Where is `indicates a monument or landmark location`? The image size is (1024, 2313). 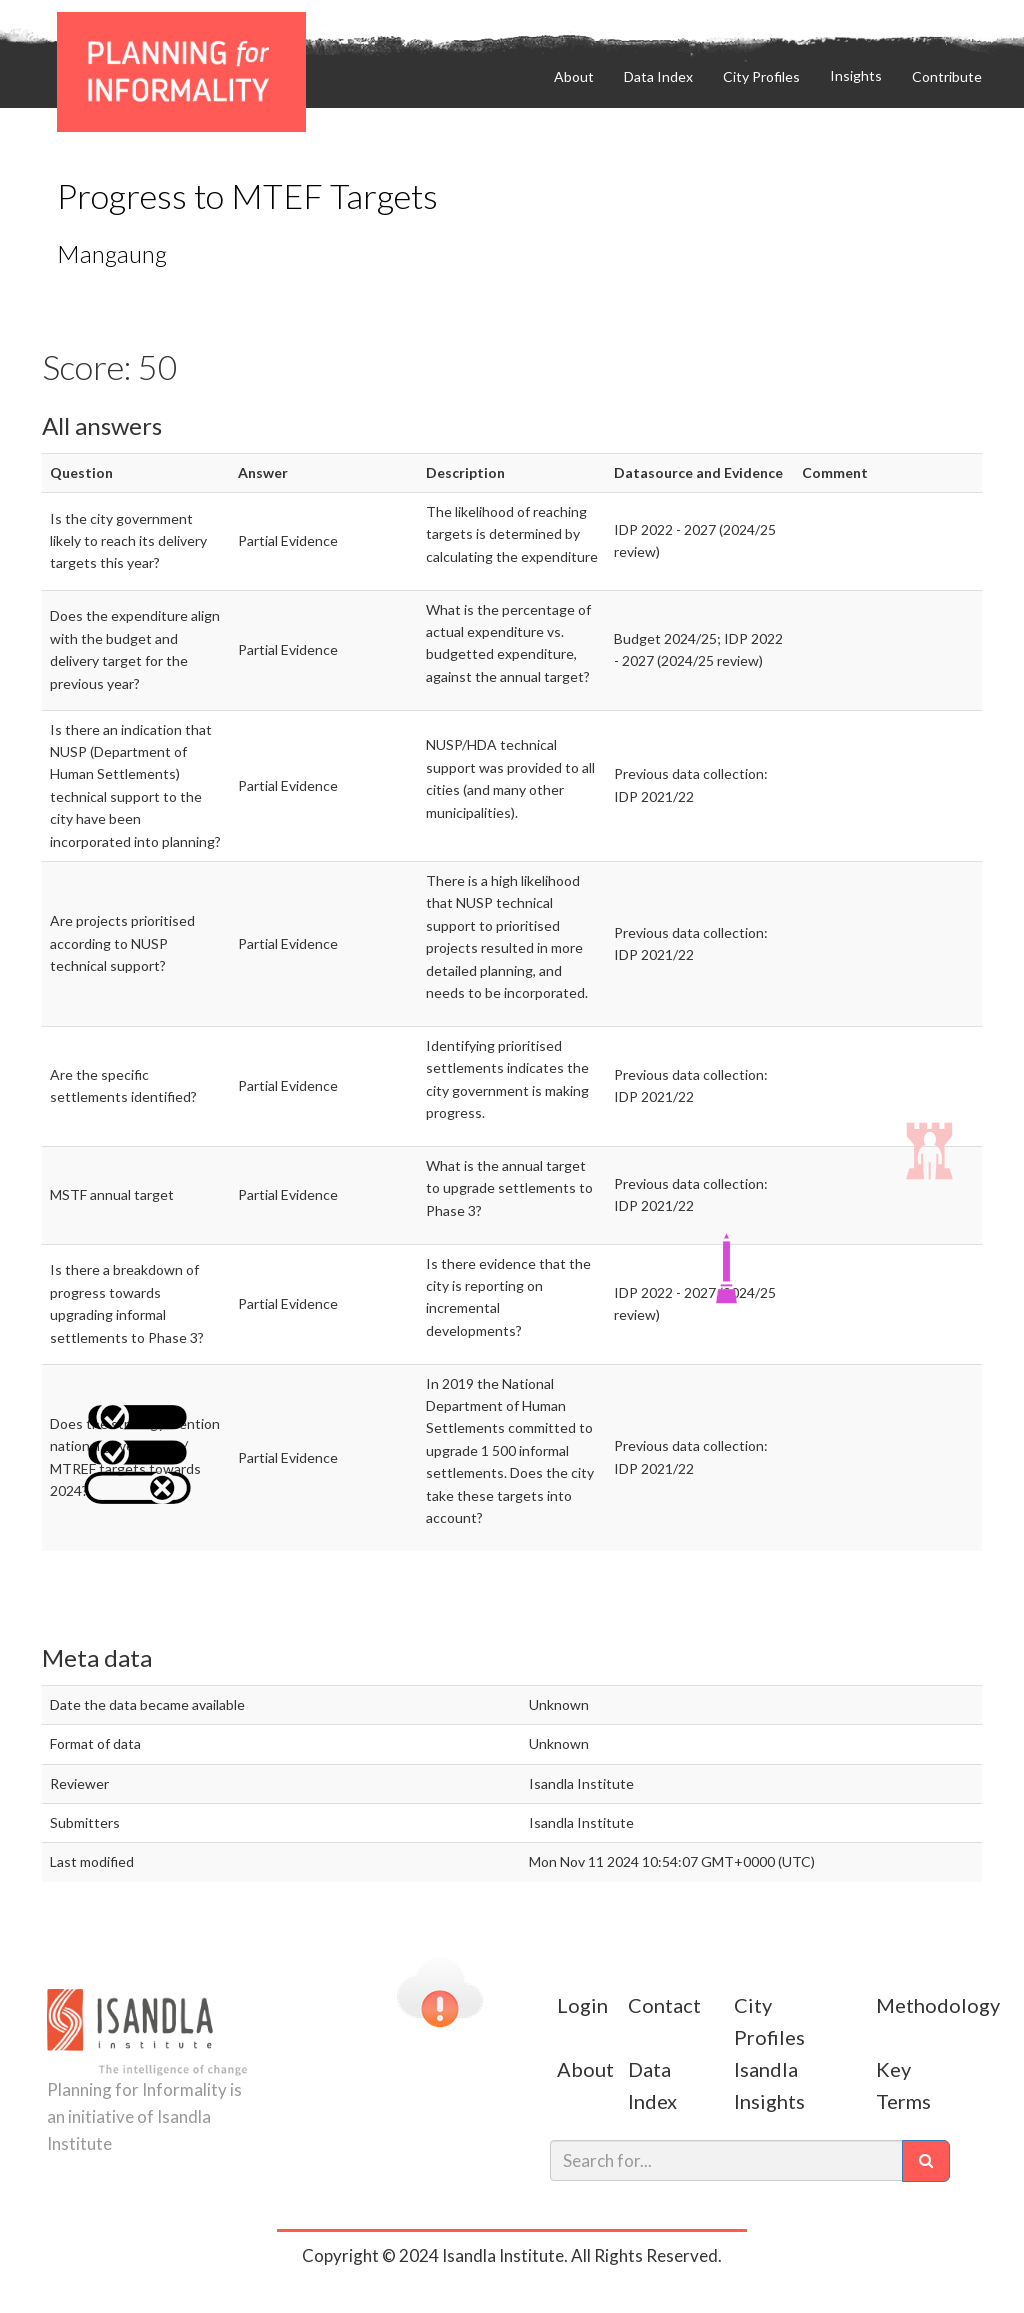
indicates a monument or landmark location is located at coordinates (726, 1268).